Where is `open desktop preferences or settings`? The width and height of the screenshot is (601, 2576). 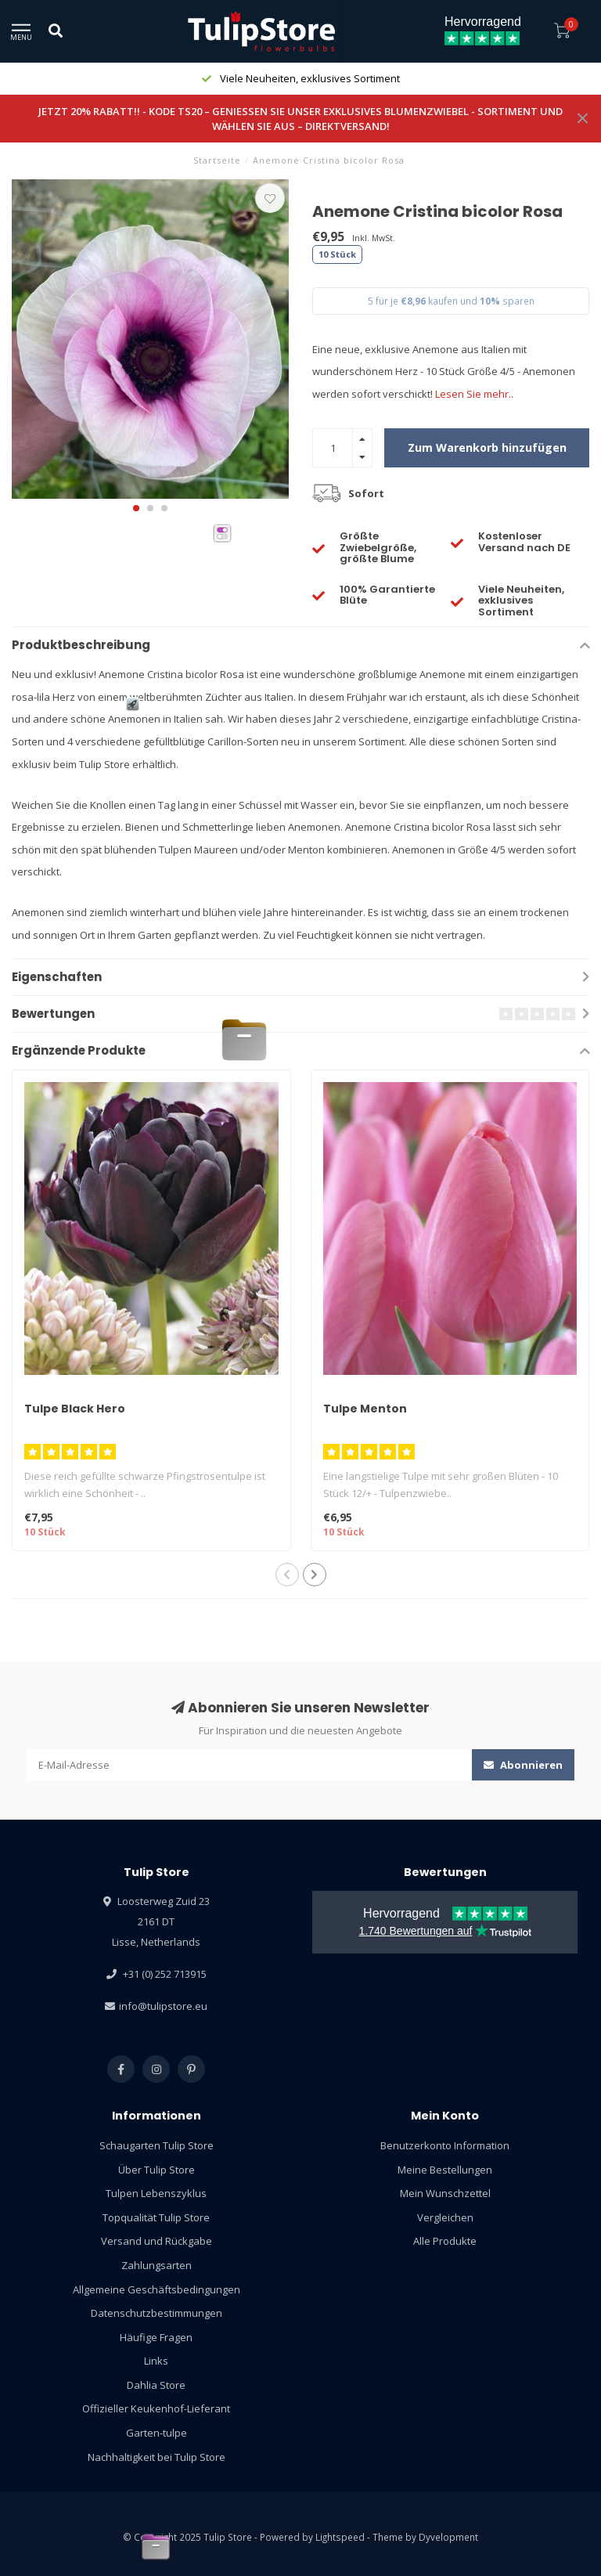
open desktop preferences or settings is located at coordinates (222, 533).